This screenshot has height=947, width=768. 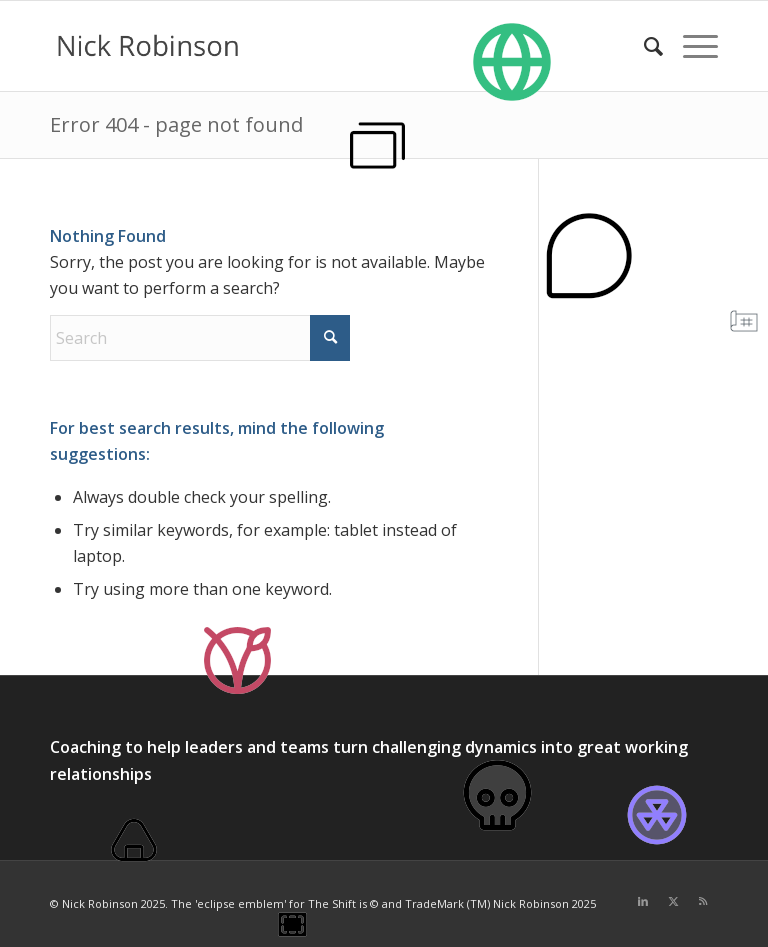 What do you see at coordinates (134, 840) in the screenshot?
I see `browse Japanese food options` at bounding box center [134, 840].